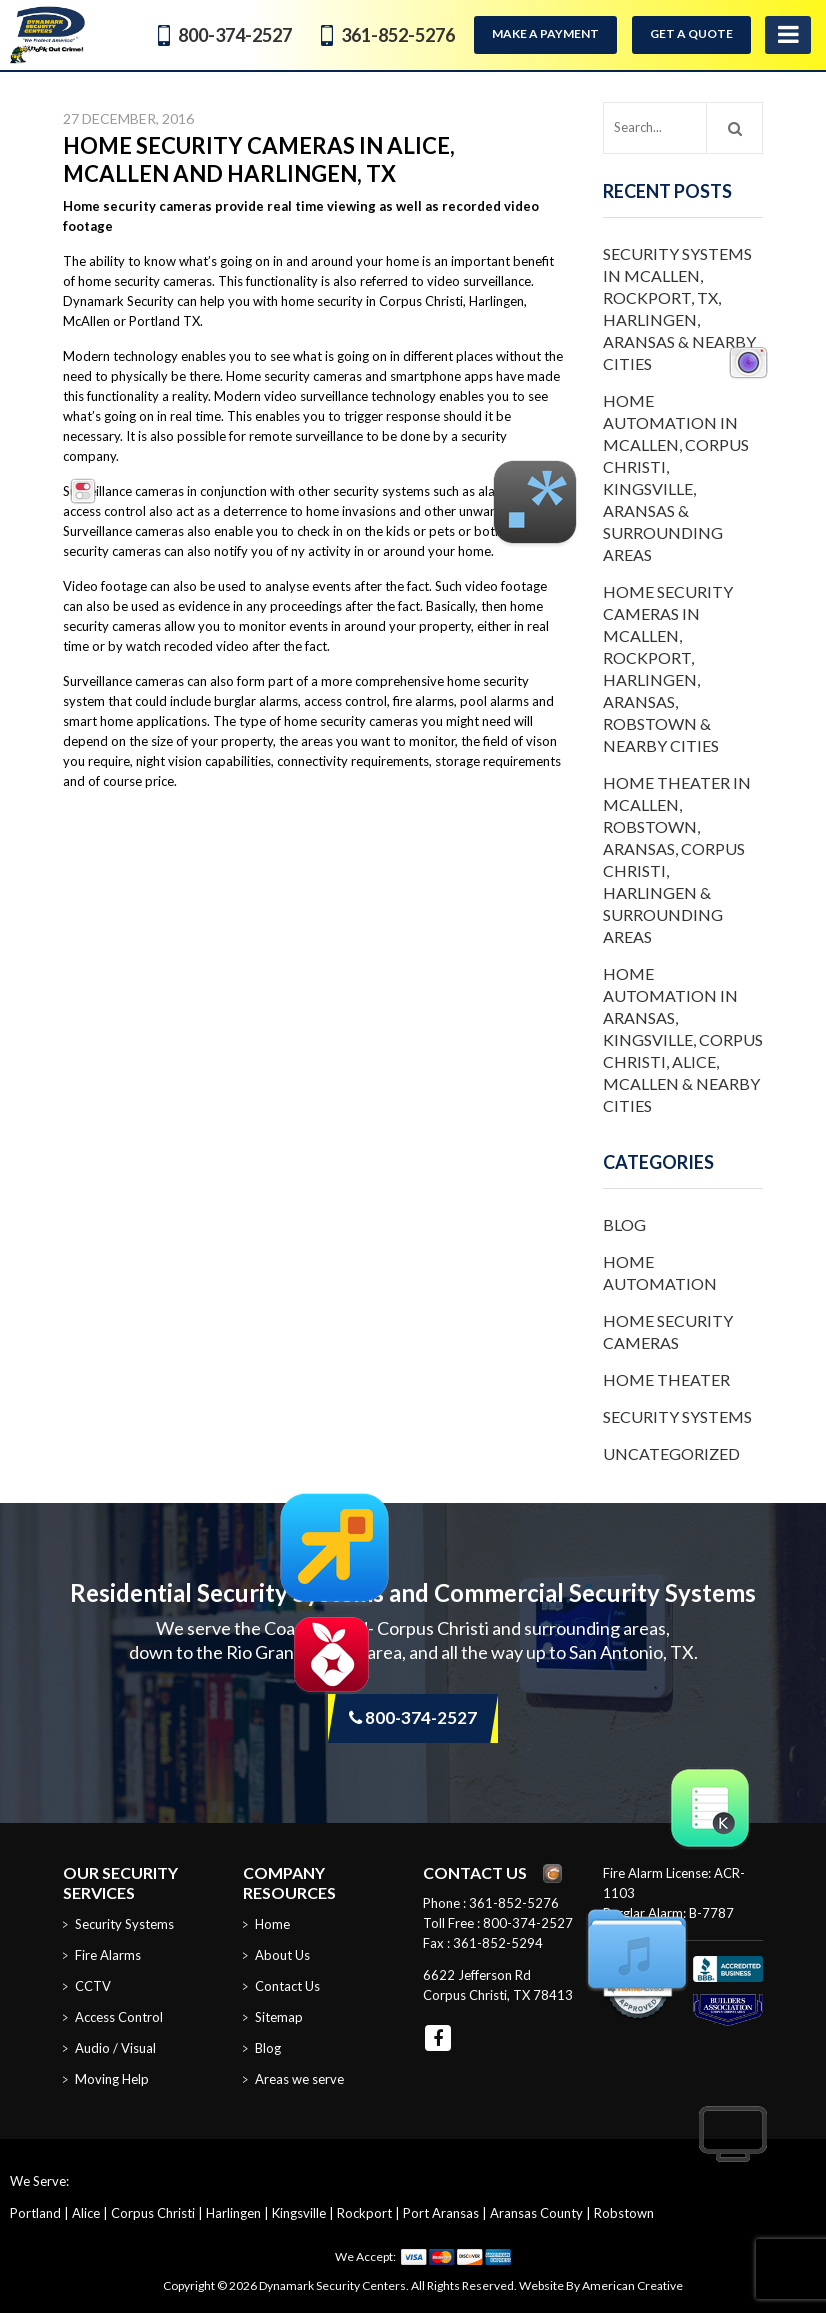 This screenshot has height=2313, width=826. Describe the element at coordinates (334, 1547) in the screenshot. I see `launch VMware Remote Console application` at that location.